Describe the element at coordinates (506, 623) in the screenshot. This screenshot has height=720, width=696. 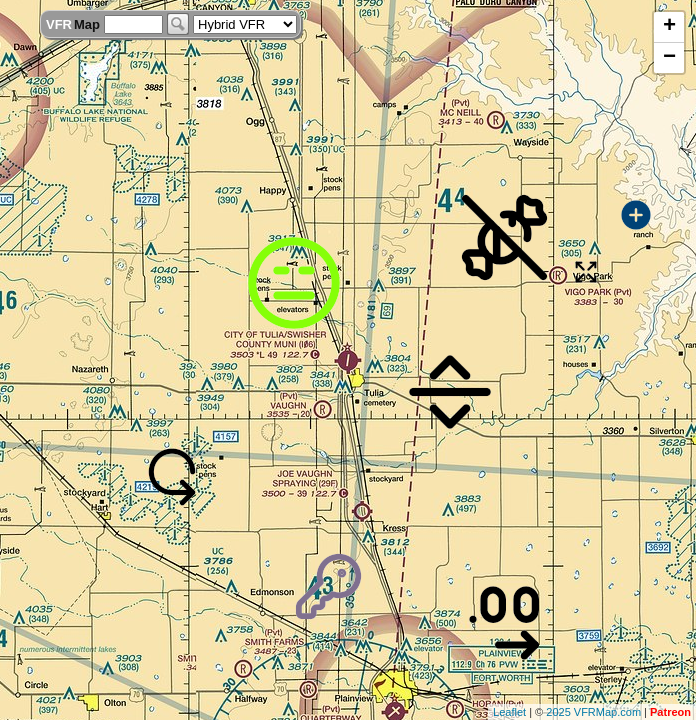
I see `move decimal places to the right` at that location.